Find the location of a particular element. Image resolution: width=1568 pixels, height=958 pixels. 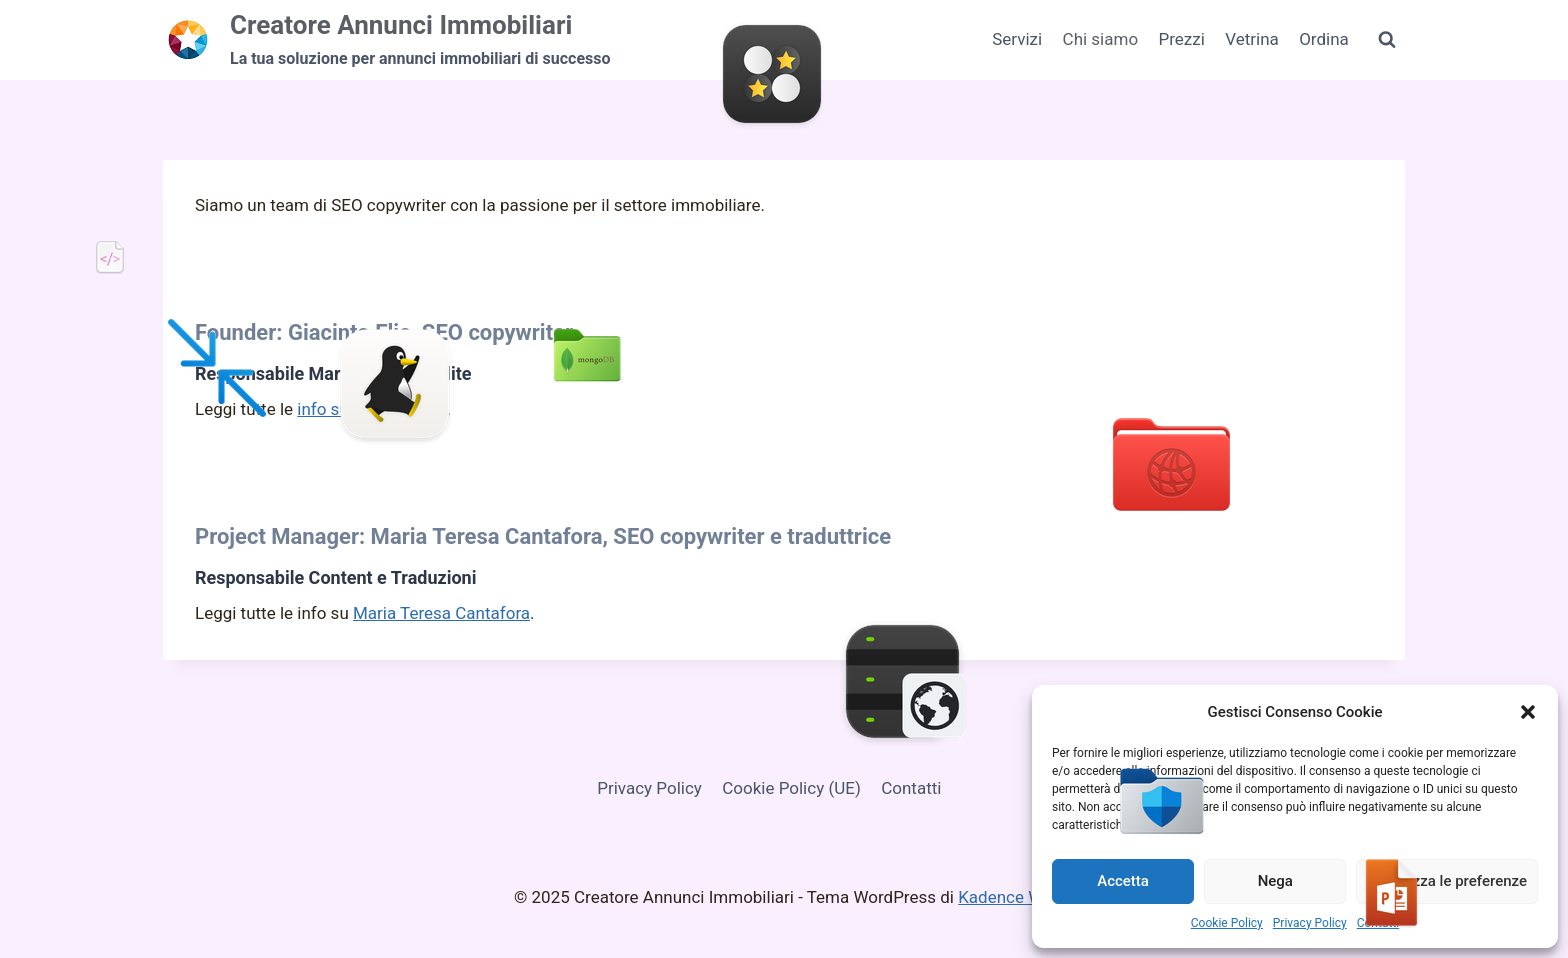

powerpoint template file with macros enabled is located at coordinates (1391, 892).